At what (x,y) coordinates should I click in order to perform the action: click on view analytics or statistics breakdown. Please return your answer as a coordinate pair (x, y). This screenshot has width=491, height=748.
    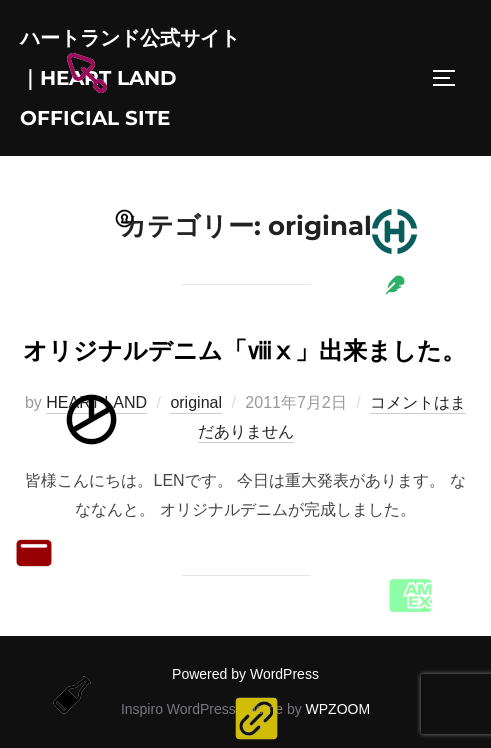
    Looking at the image, I should click on (91, 419).